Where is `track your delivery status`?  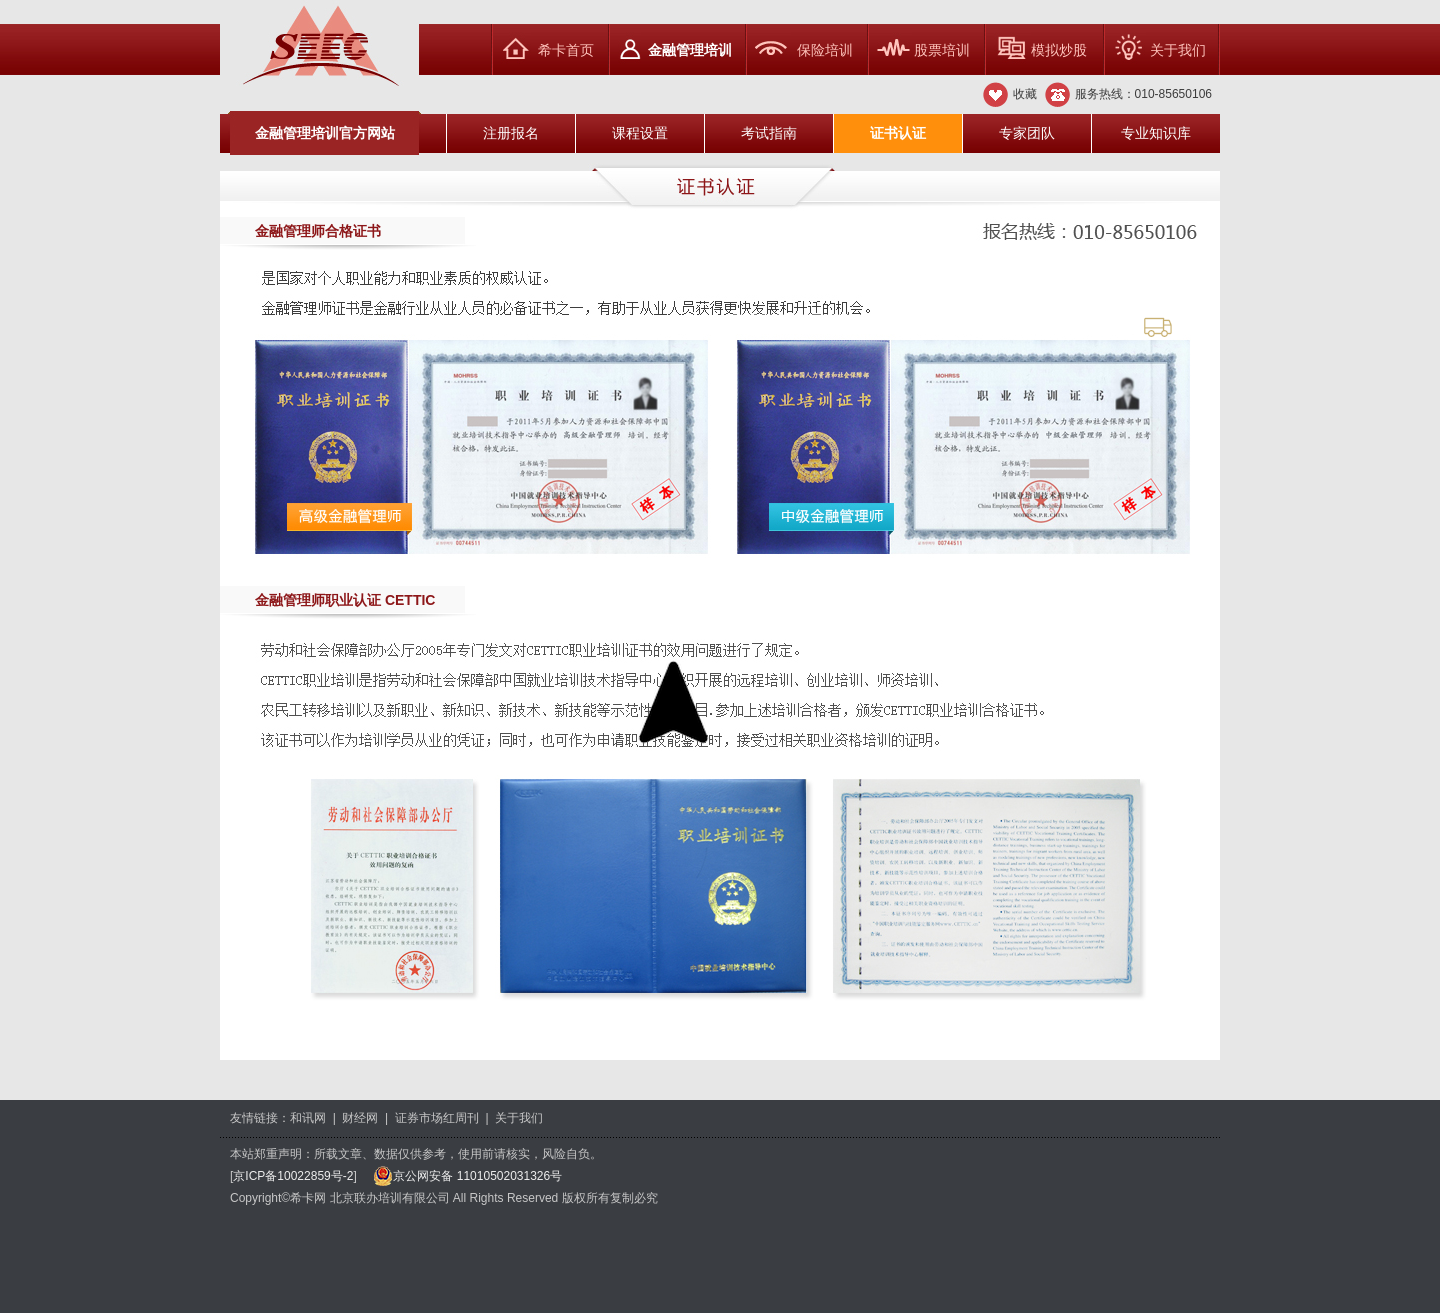
track your delivery status is located at coordinates (1157, 326).